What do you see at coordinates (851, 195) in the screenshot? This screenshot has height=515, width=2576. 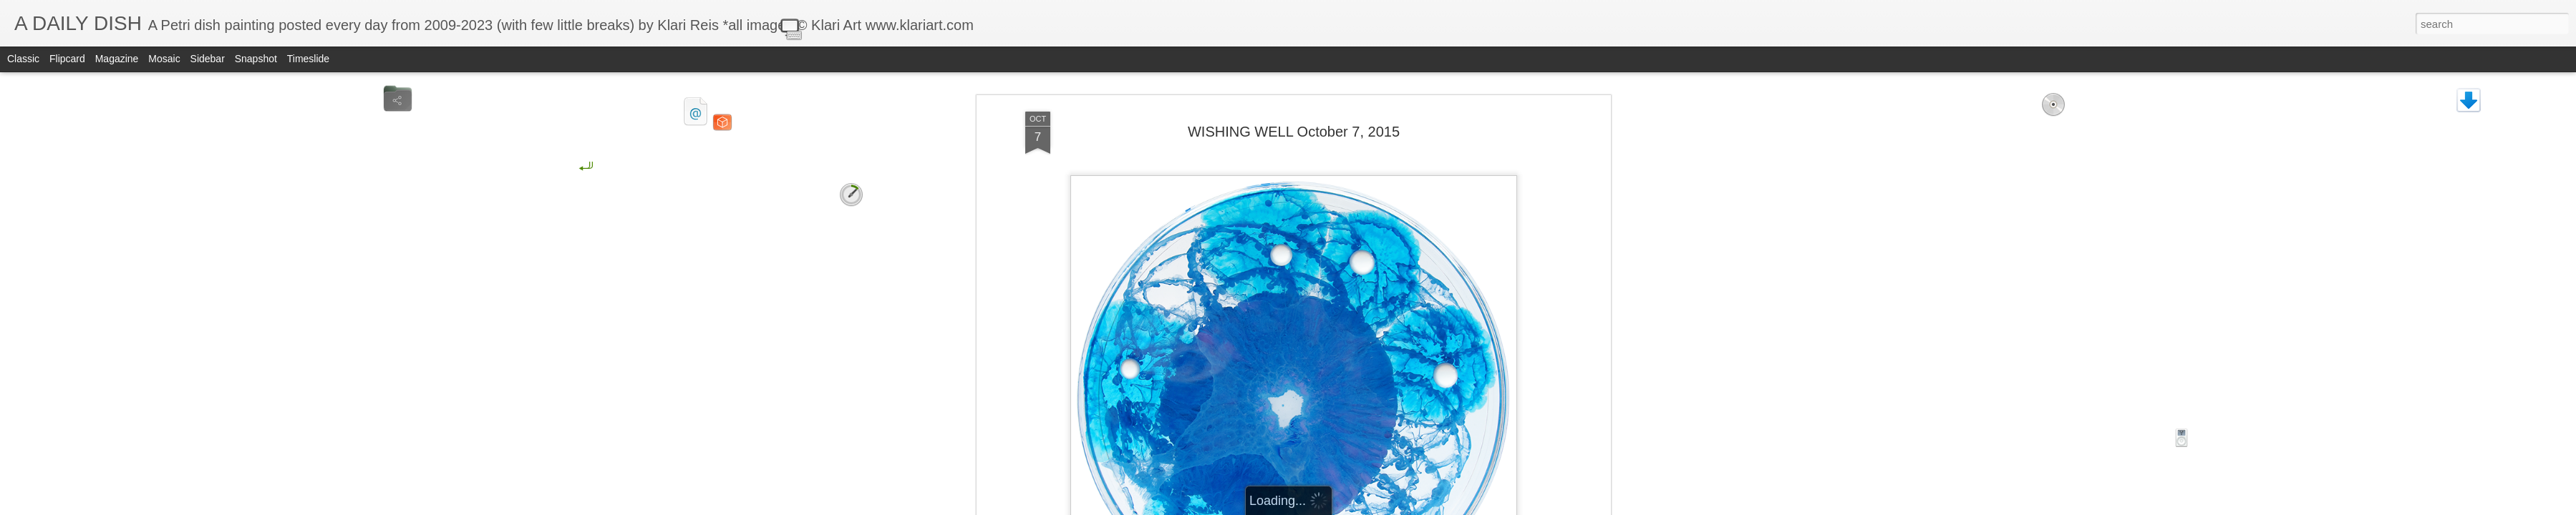 I see `open sysprof system profiler` at bounding box center [851, 195].